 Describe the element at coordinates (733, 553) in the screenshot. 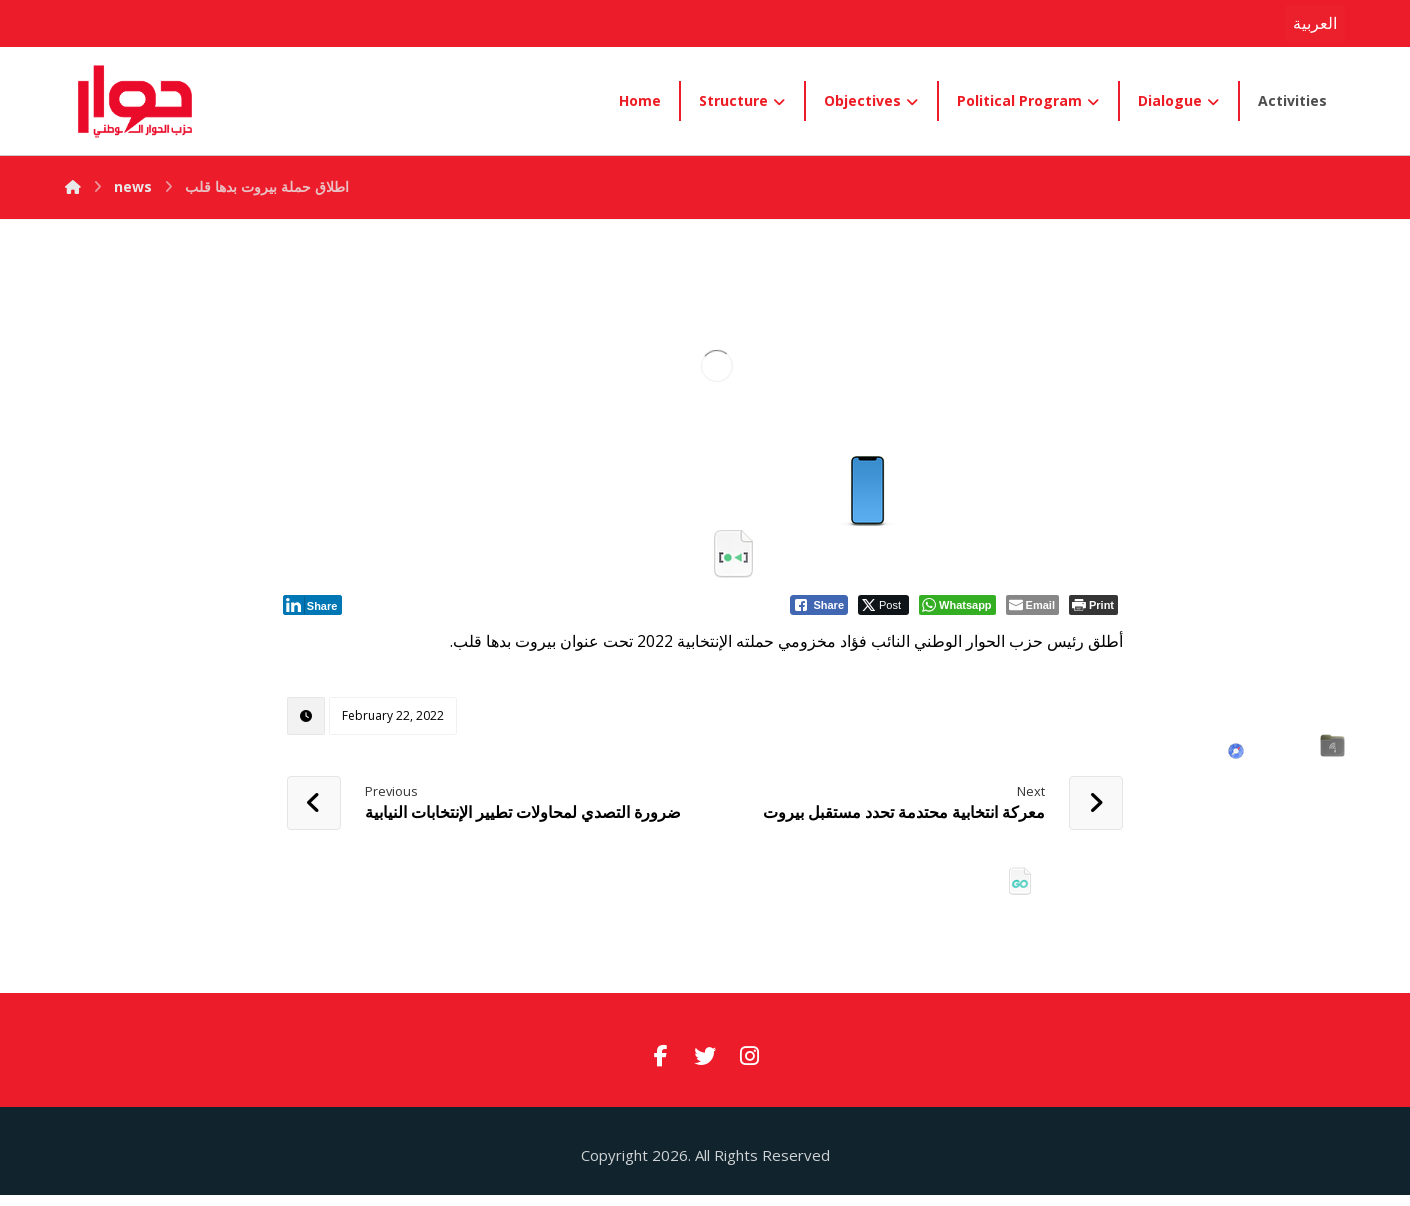

I see `systemd unit configuration file` at that location.